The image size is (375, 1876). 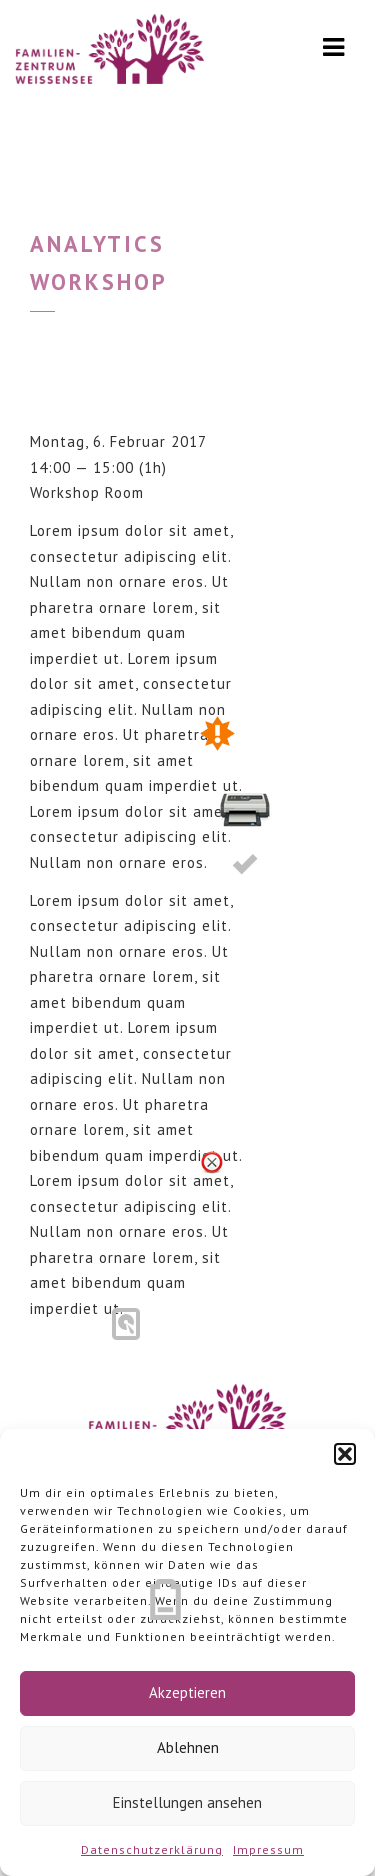 What do you see at coordinates (217, 733) in the screenshot?
I see `indicates a critical software update is available` at bounding box center [217, 733].